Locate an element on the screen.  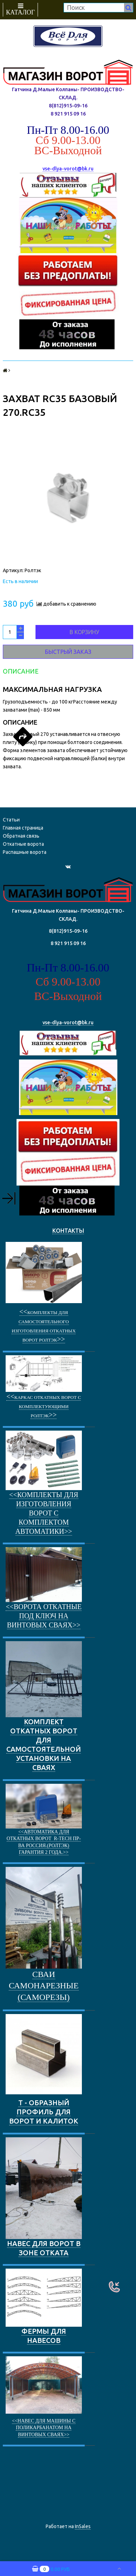
incoming call notification is located at coordinates (115, 2287).